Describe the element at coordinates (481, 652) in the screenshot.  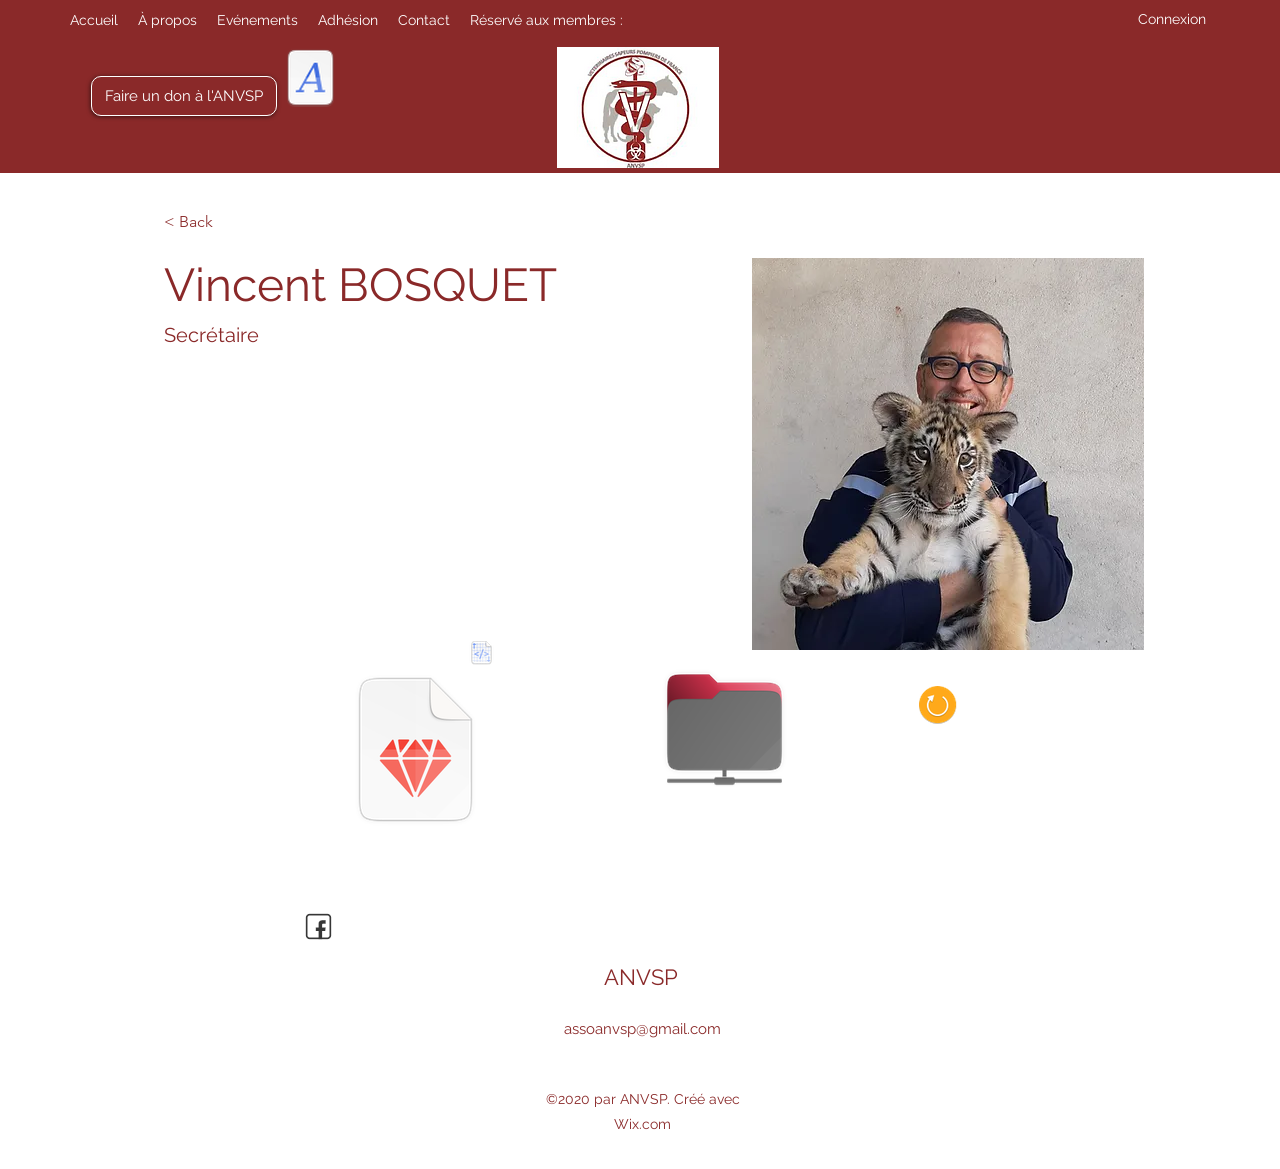
I see `an html template file` at that location.